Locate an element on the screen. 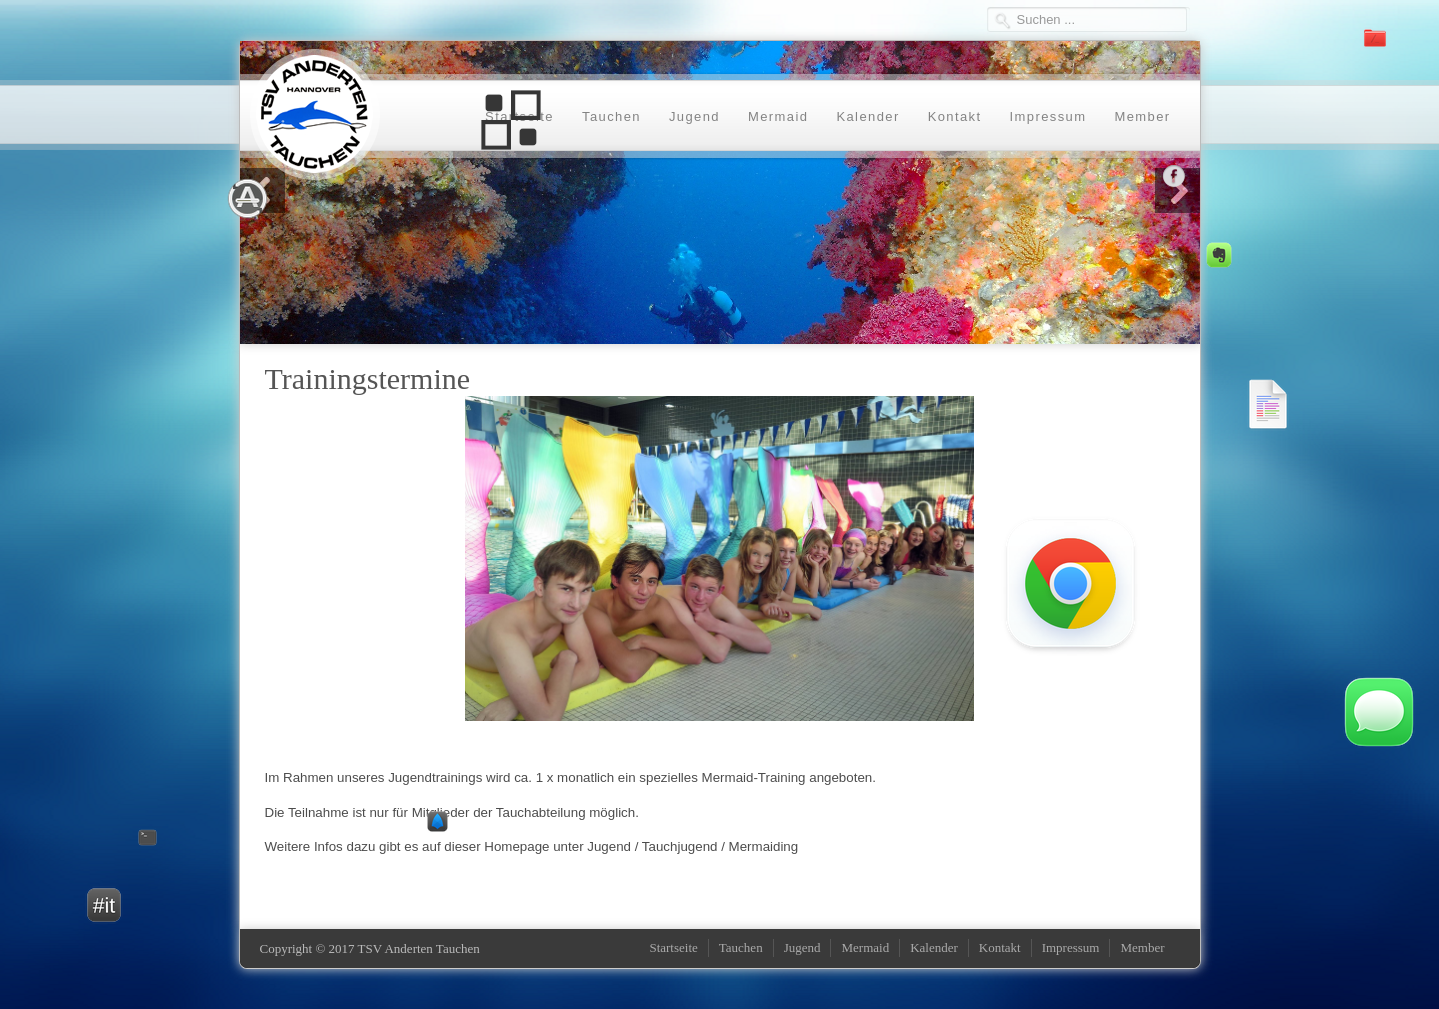  open synfig animation studio is located at coordinates (437, 821).